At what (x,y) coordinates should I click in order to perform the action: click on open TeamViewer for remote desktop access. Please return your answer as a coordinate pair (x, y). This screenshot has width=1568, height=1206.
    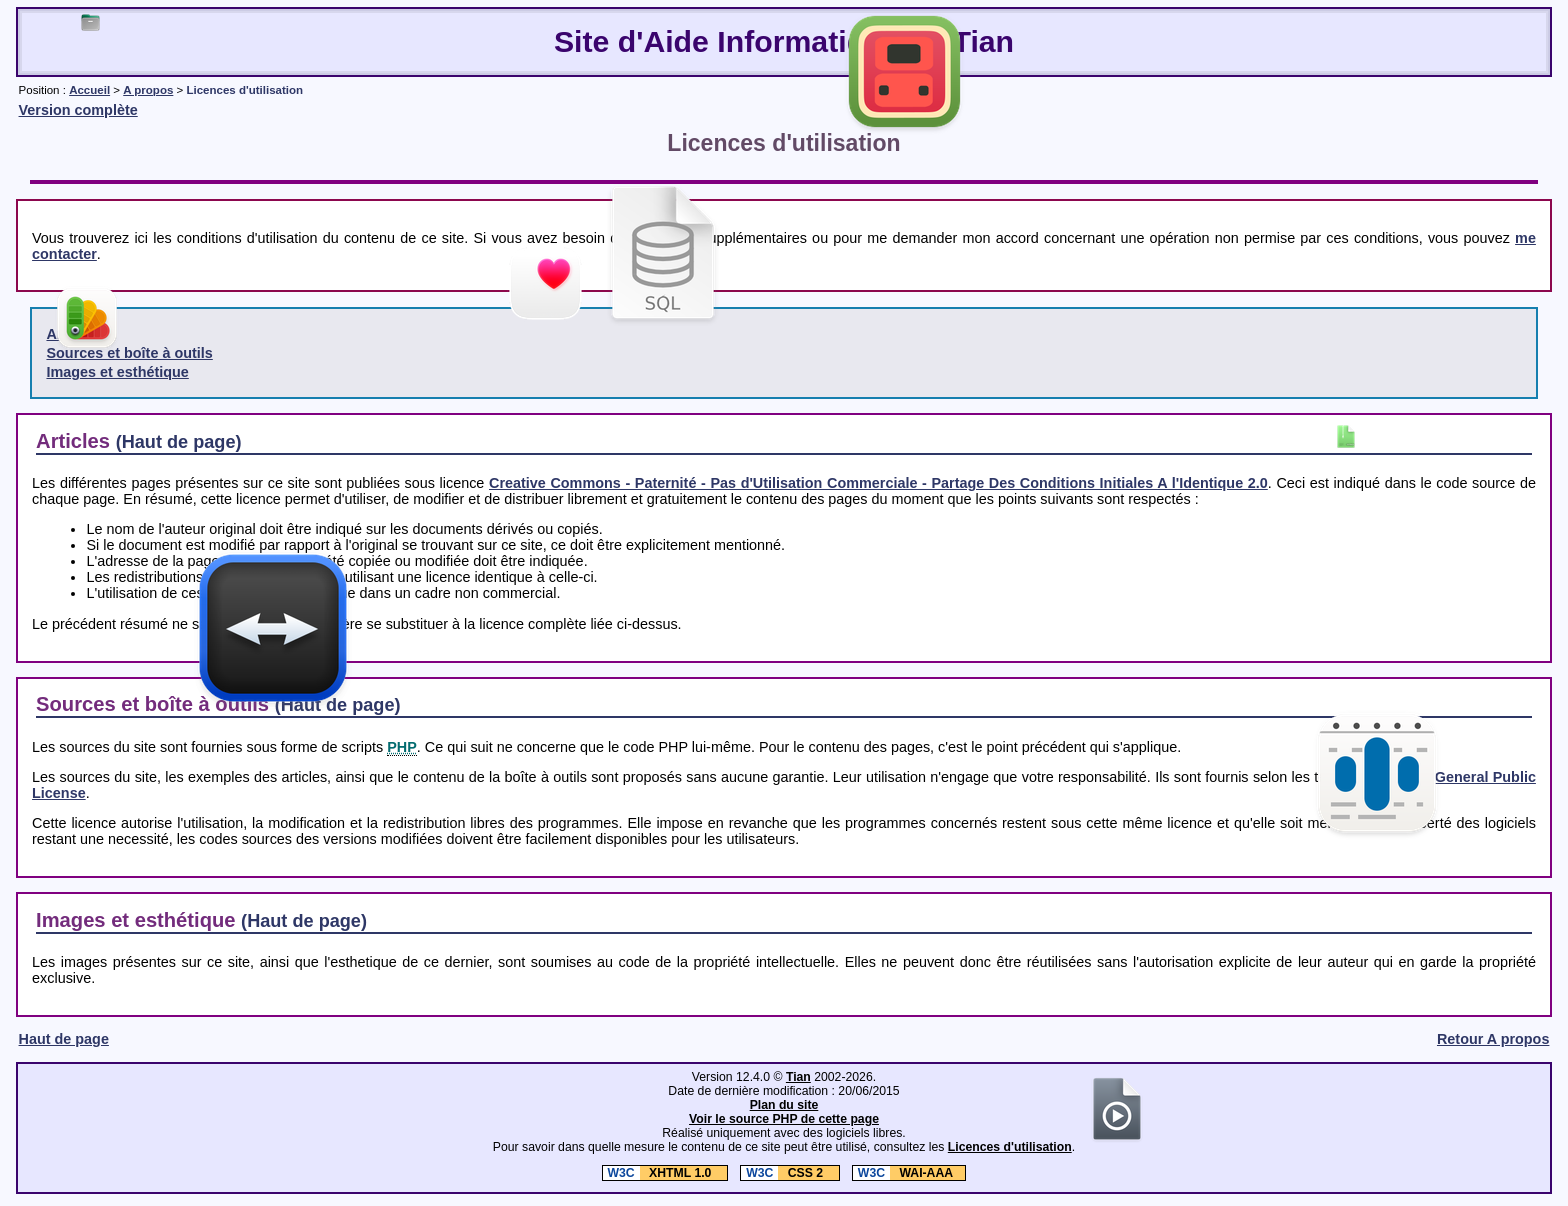
    Looking at the image, I should click on (273, 628).